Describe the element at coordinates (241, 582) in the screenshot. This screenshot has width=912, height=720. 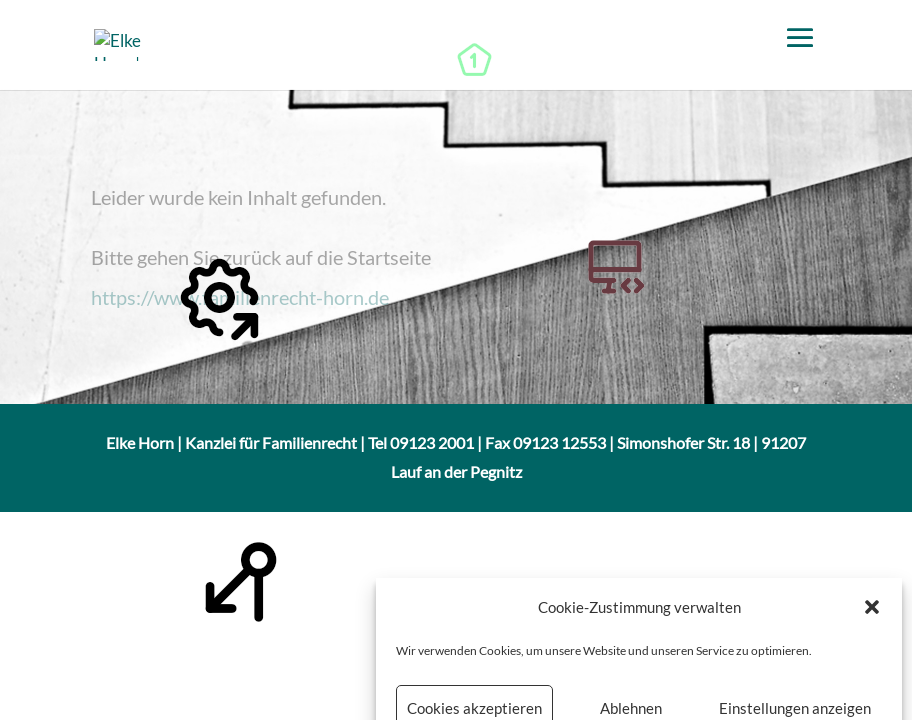
I see `take the first left exit at the roundabout` at that location.